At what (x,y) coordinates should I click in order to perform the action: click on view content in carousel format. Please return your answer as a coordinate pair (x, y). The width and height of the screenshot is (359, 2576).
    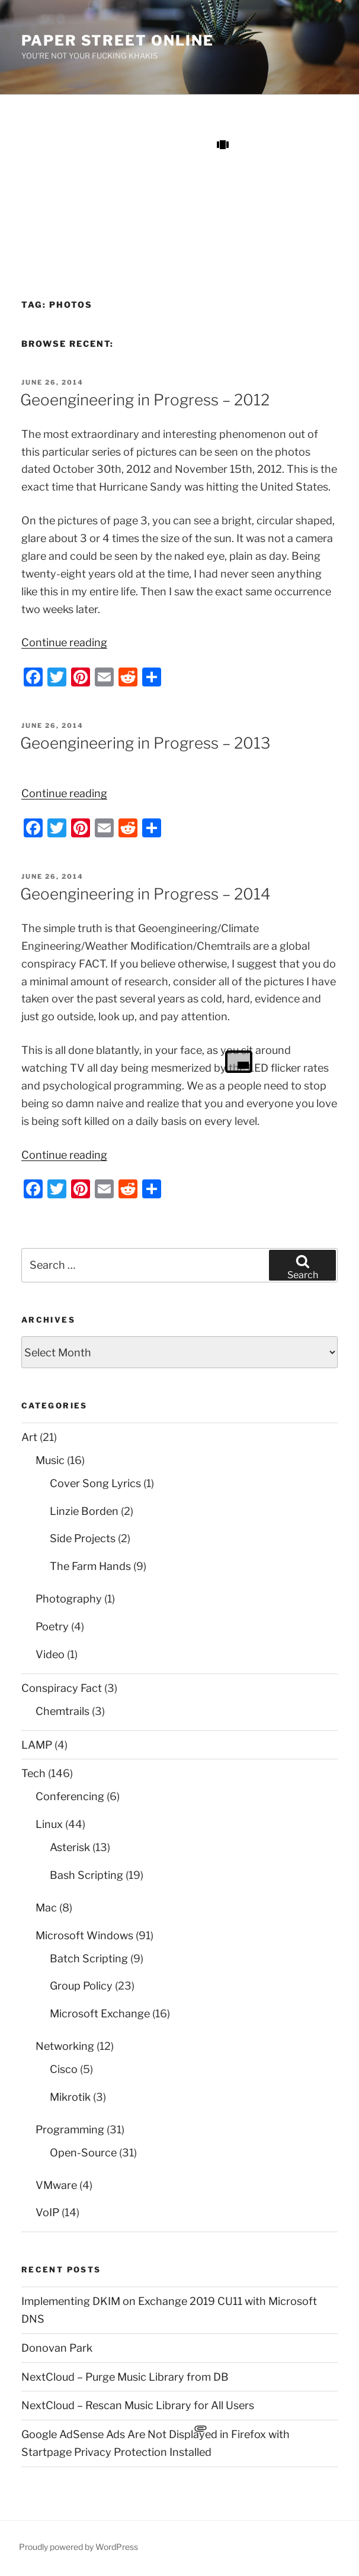
    Looking at the image, I should click on (223, 145).